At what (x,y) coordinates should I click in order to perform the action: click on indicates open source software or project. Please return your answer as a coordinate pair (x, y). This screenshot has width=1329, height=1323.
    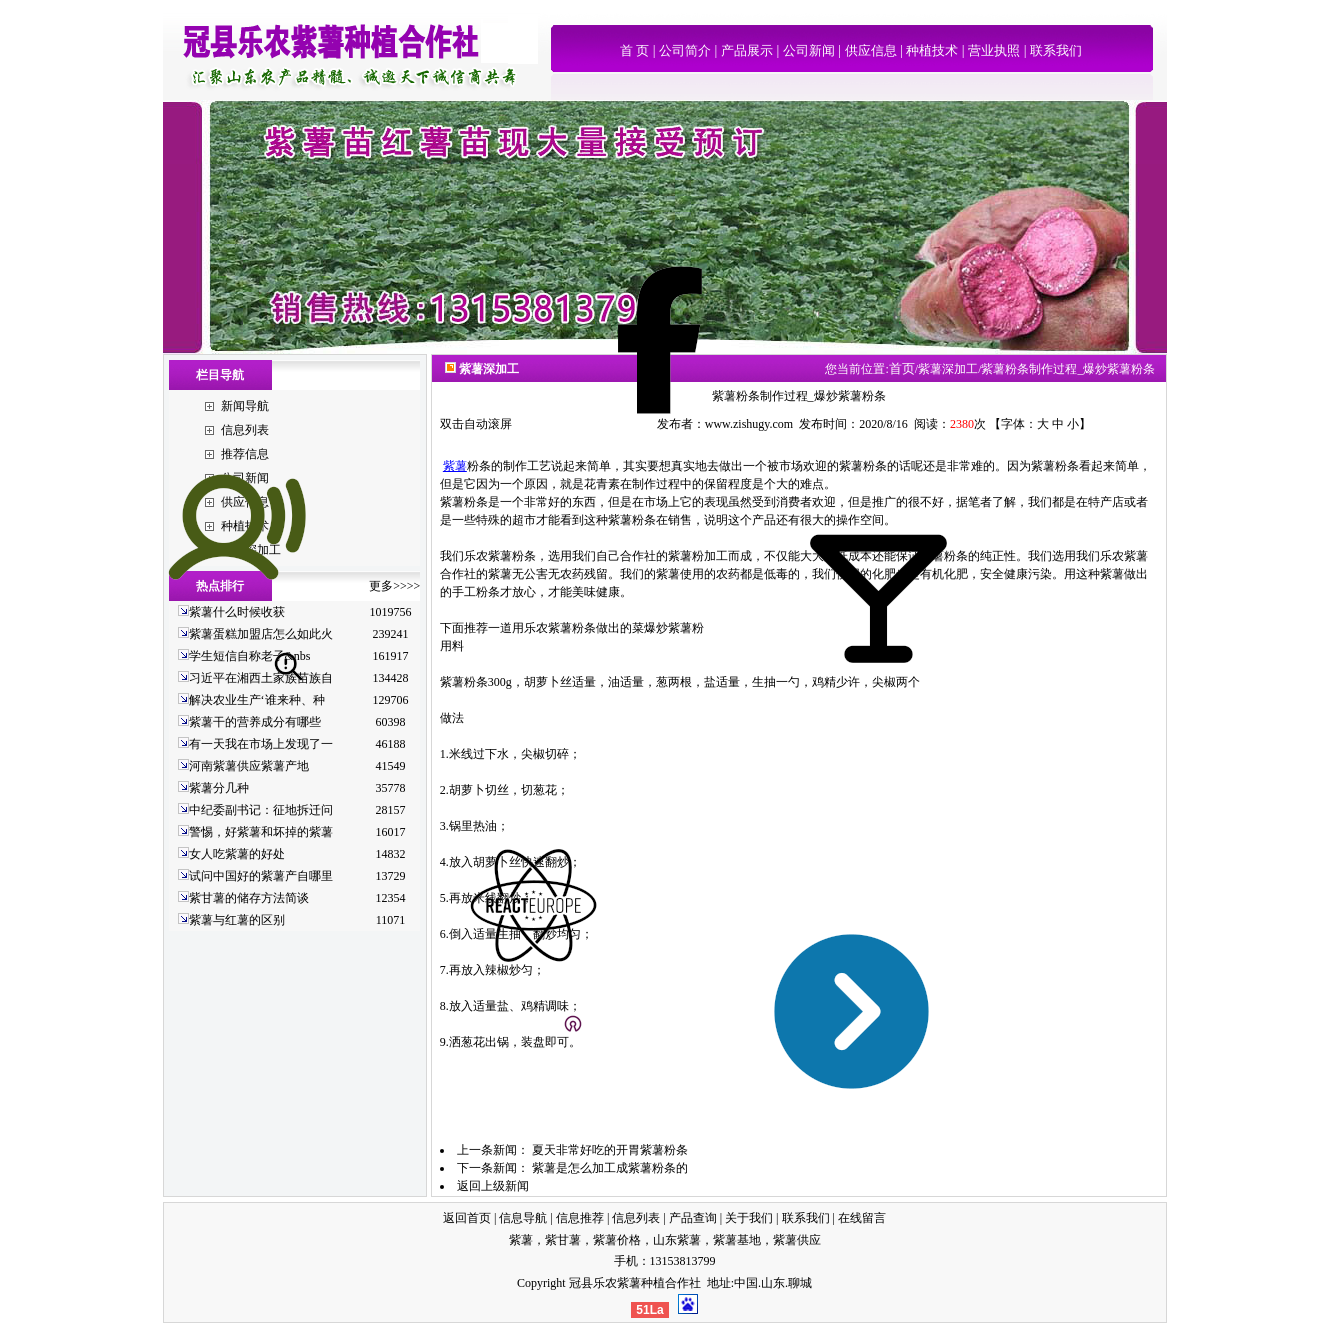
    Looking at the image, I should click on (573, 1024).